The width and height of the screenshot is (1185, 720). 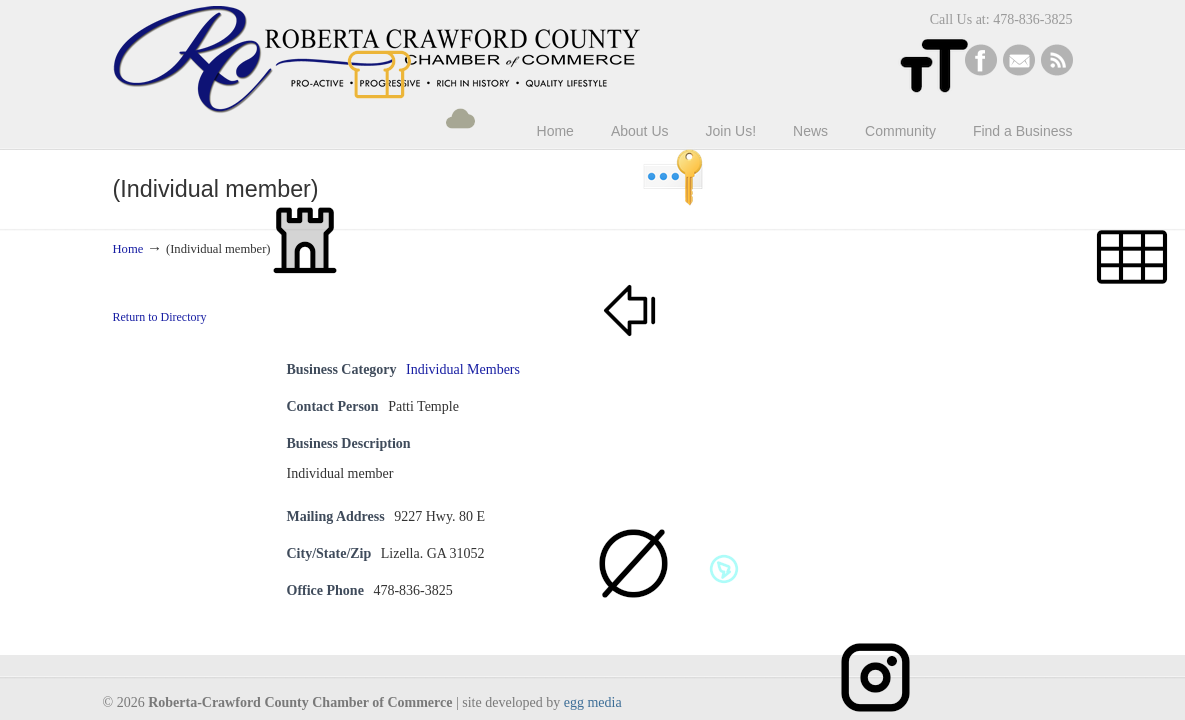 I want to click on adjust text size settings, so click(x=932, y=67).